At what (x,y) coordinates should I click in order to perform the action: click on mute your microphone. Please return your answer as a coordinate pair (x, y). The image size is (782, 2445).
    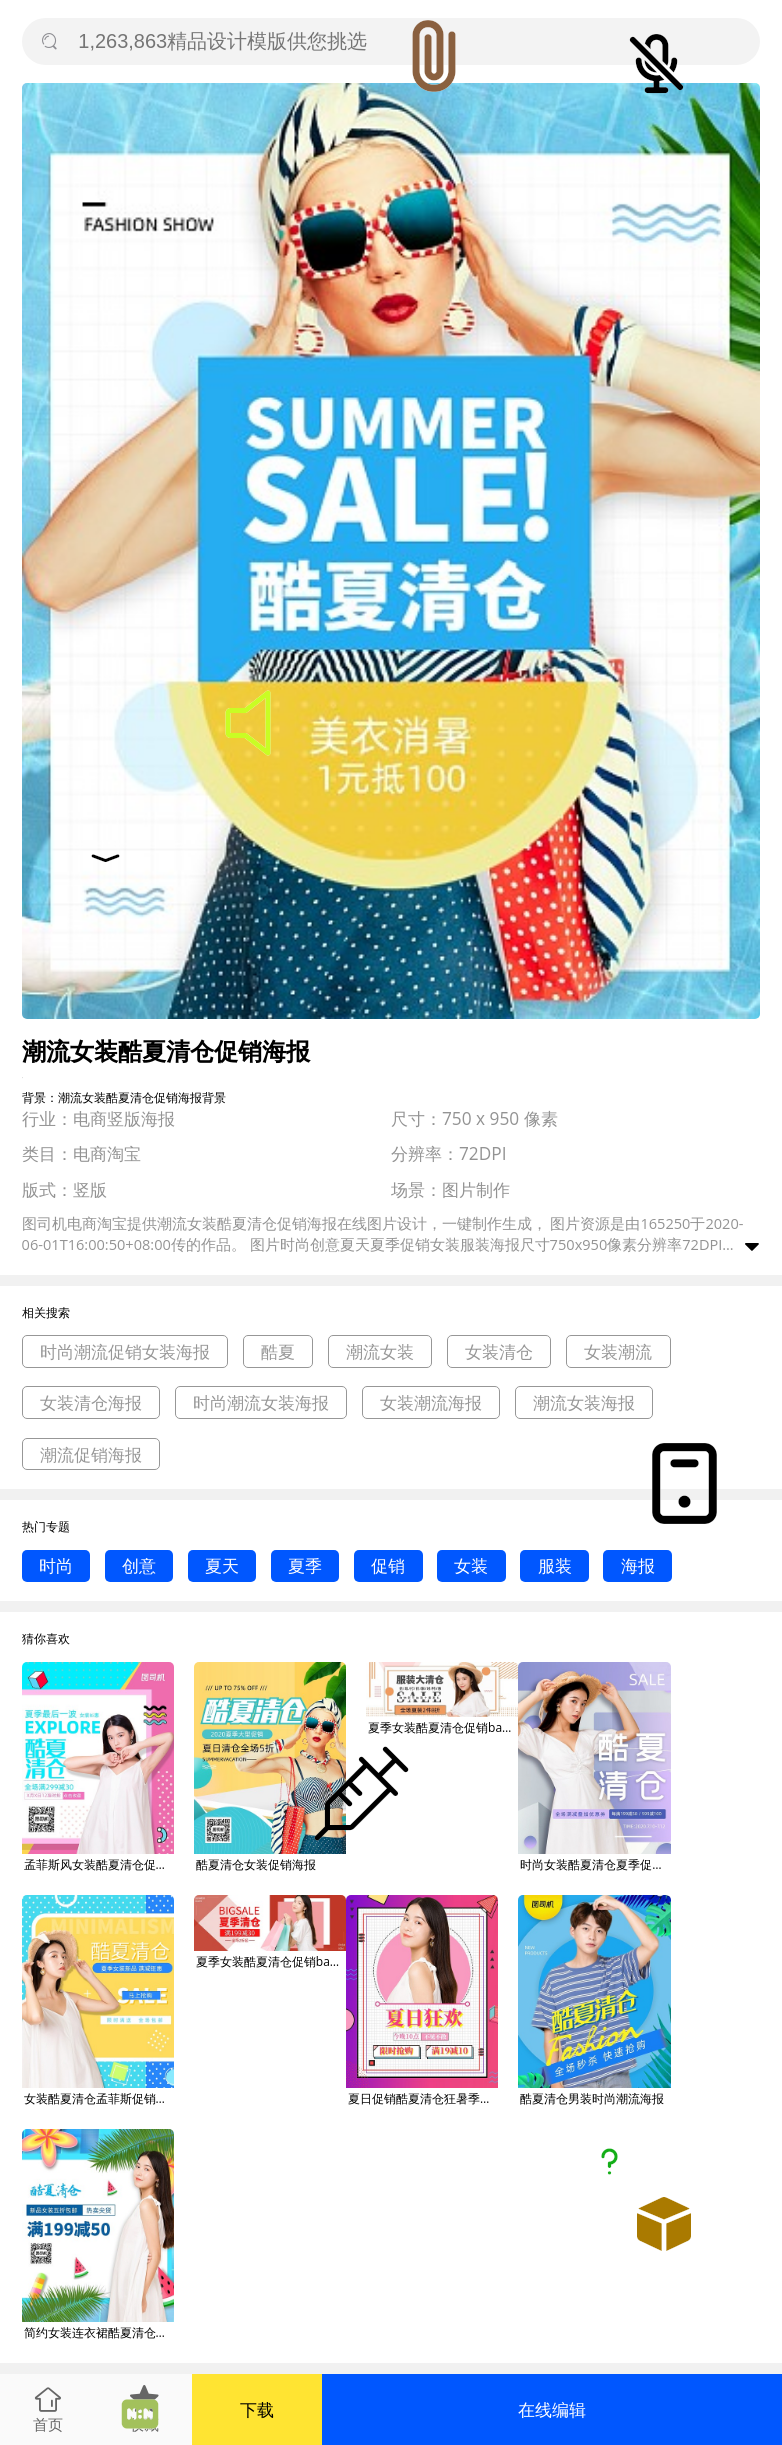
    Looking at the image, I should click on (656, 63).